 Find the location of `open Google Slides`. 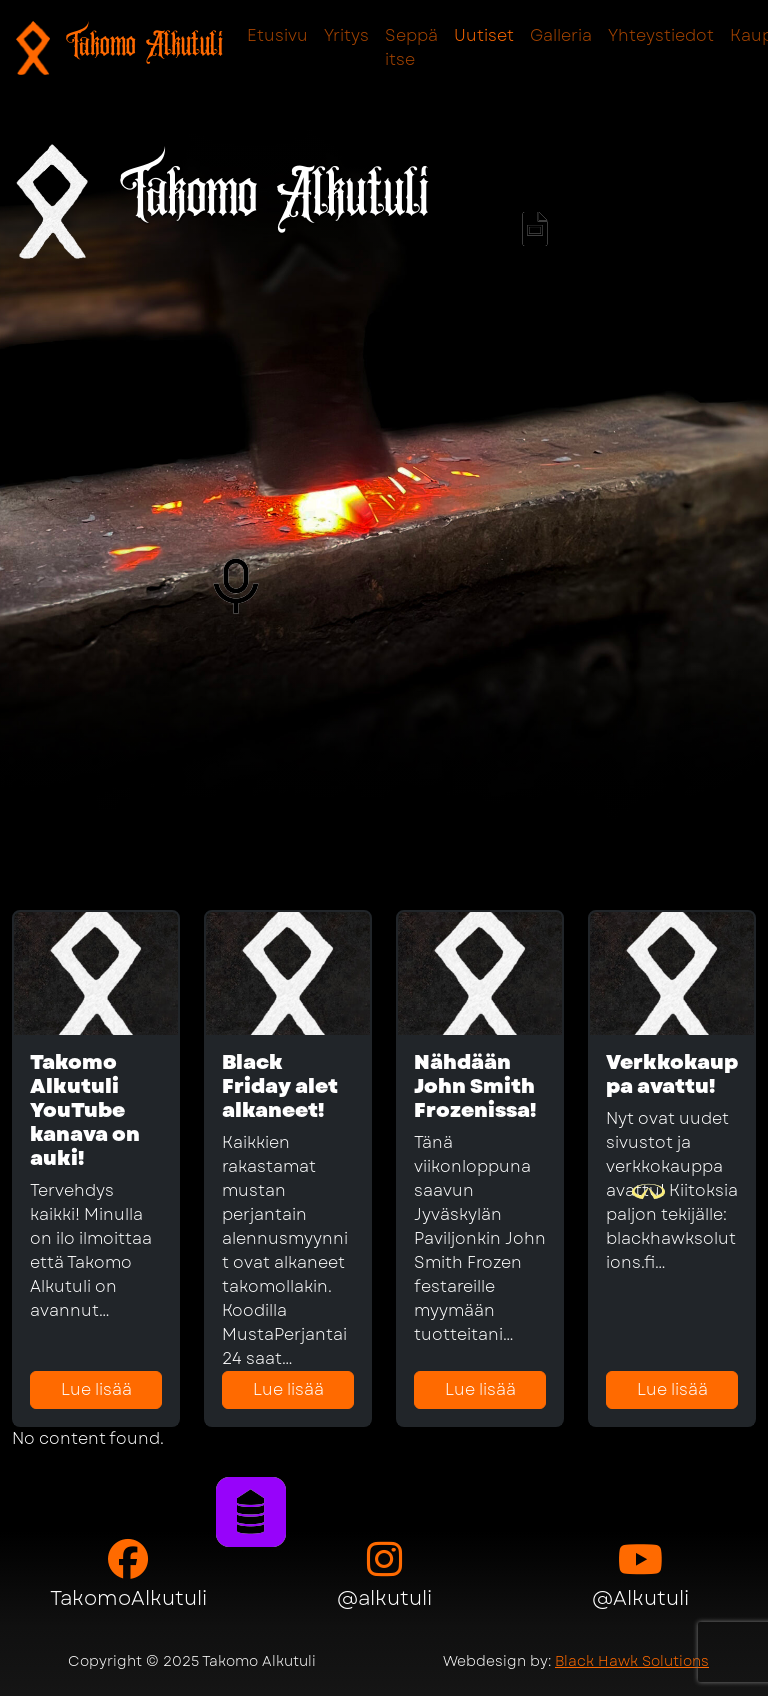

open Google Slides is located at coordinates (535, 229).